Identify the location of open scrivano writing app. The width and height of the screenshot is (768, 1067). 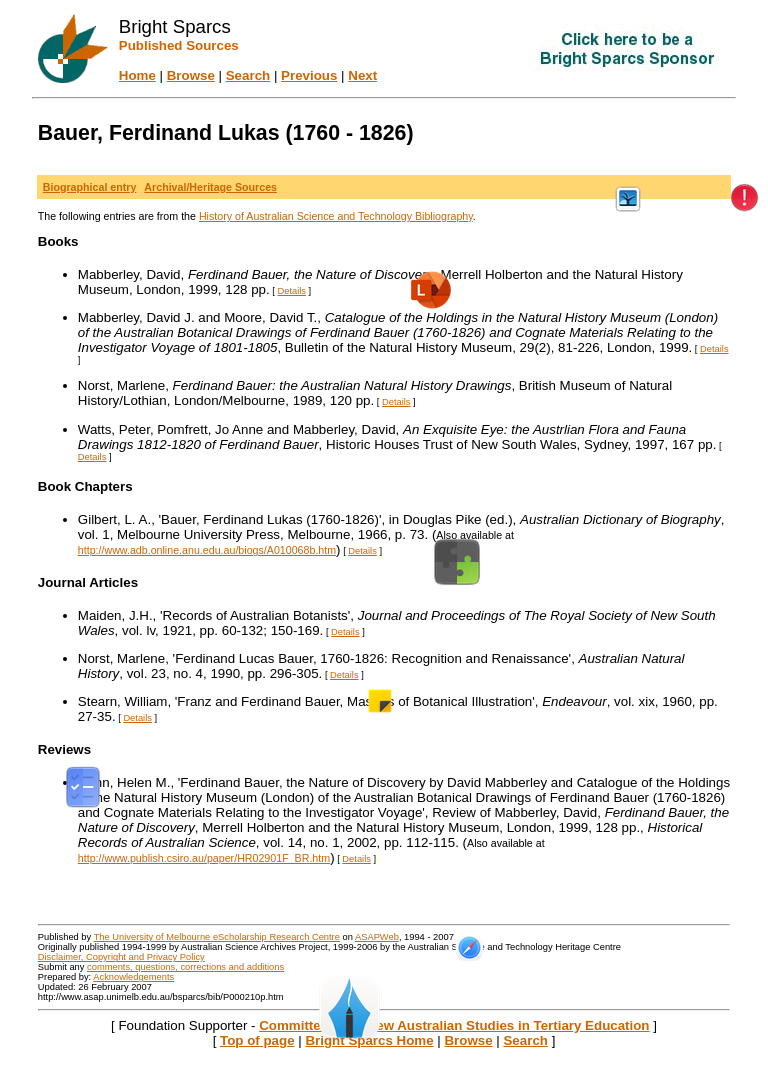
(349, 1007).